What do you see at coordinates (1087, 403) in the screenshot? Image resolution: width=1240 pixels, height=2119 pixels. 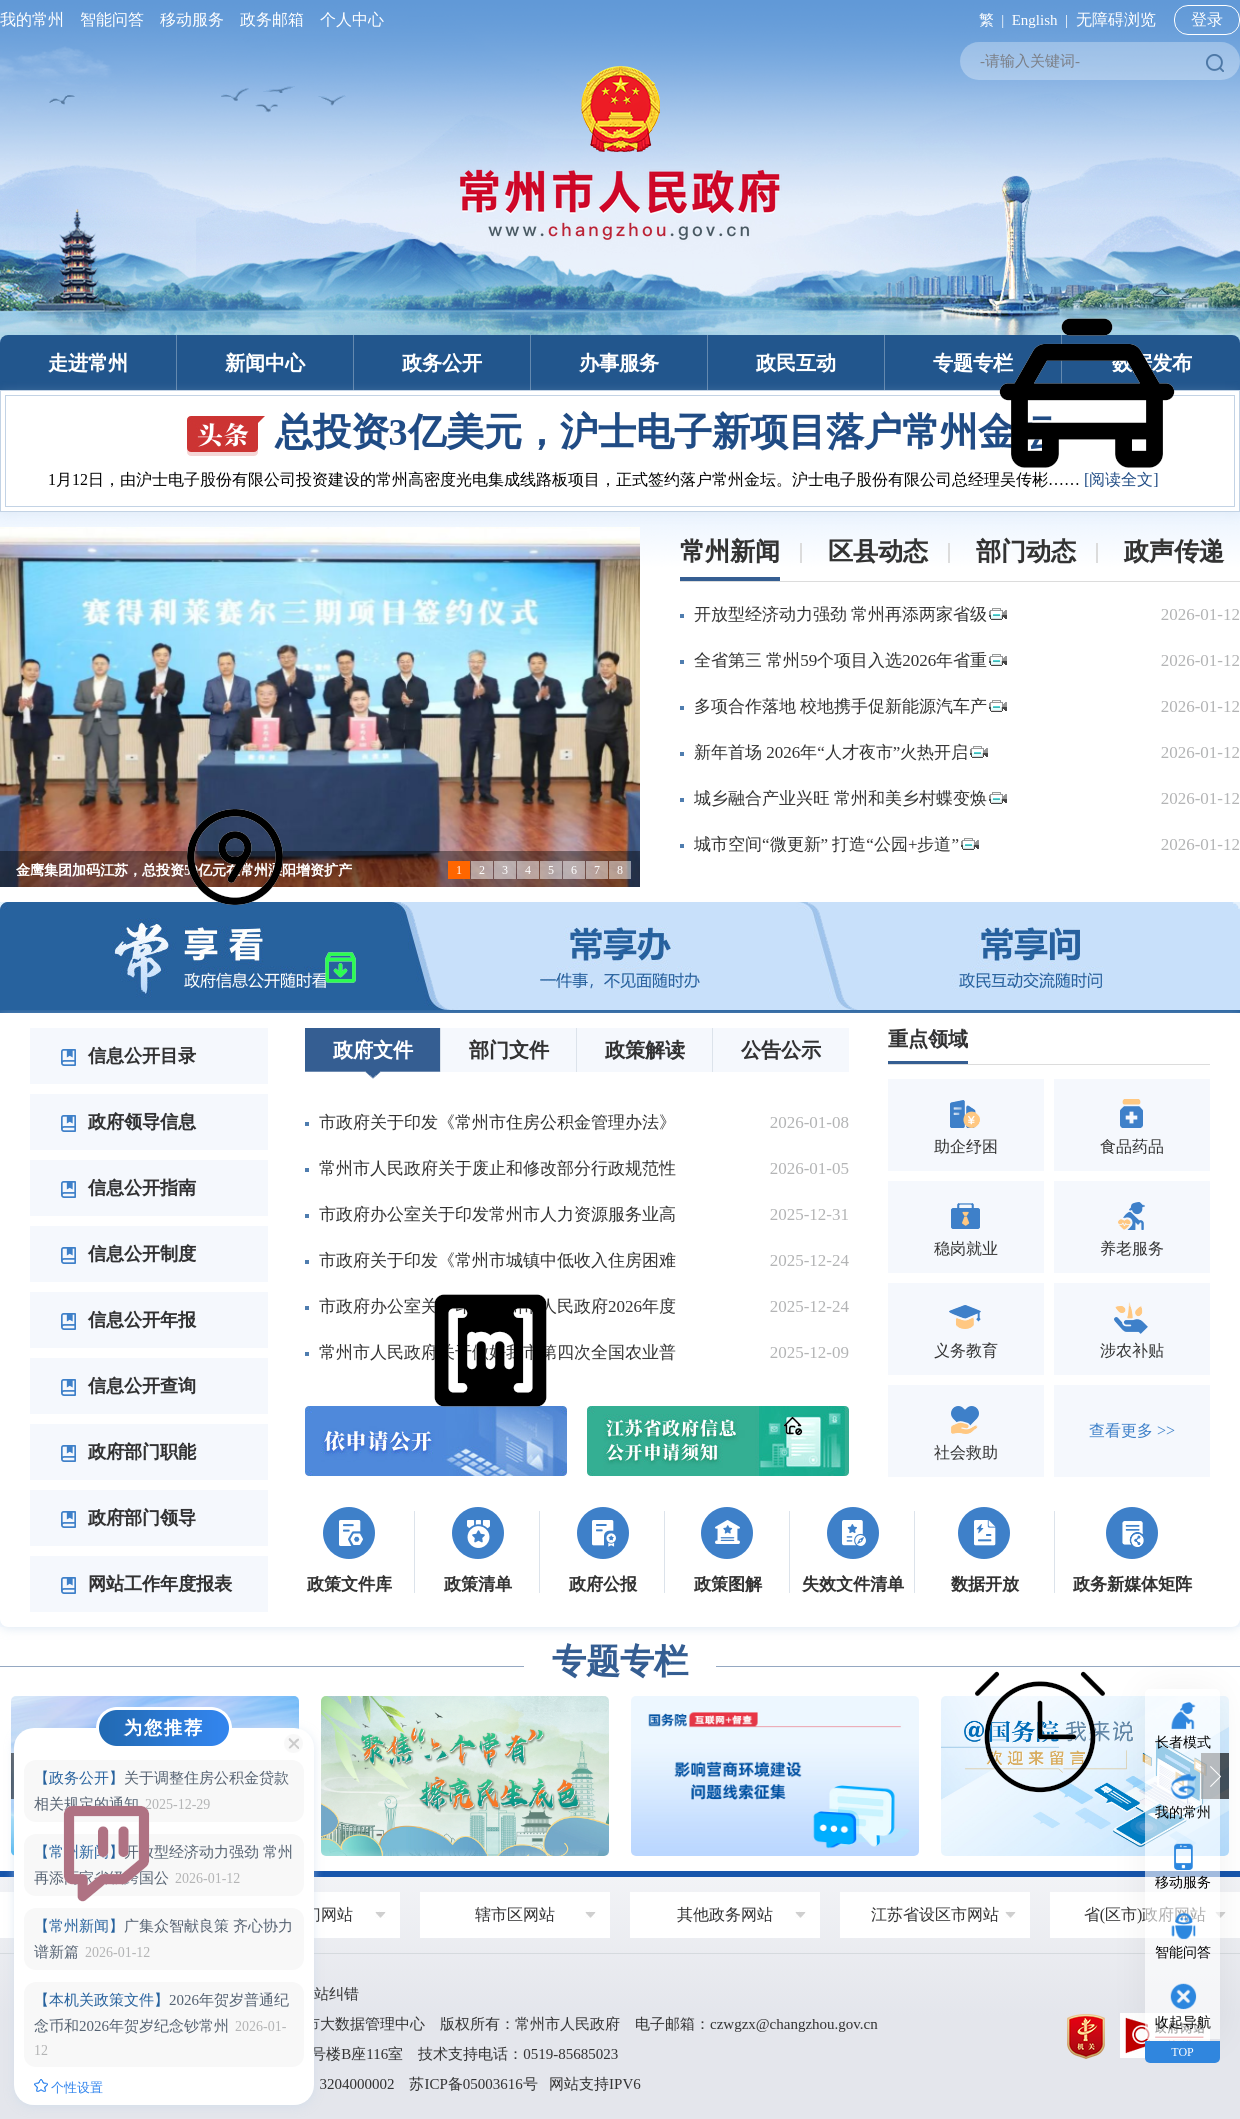 I see `report an emergency or contact police` at bounding box center [1087, 403].